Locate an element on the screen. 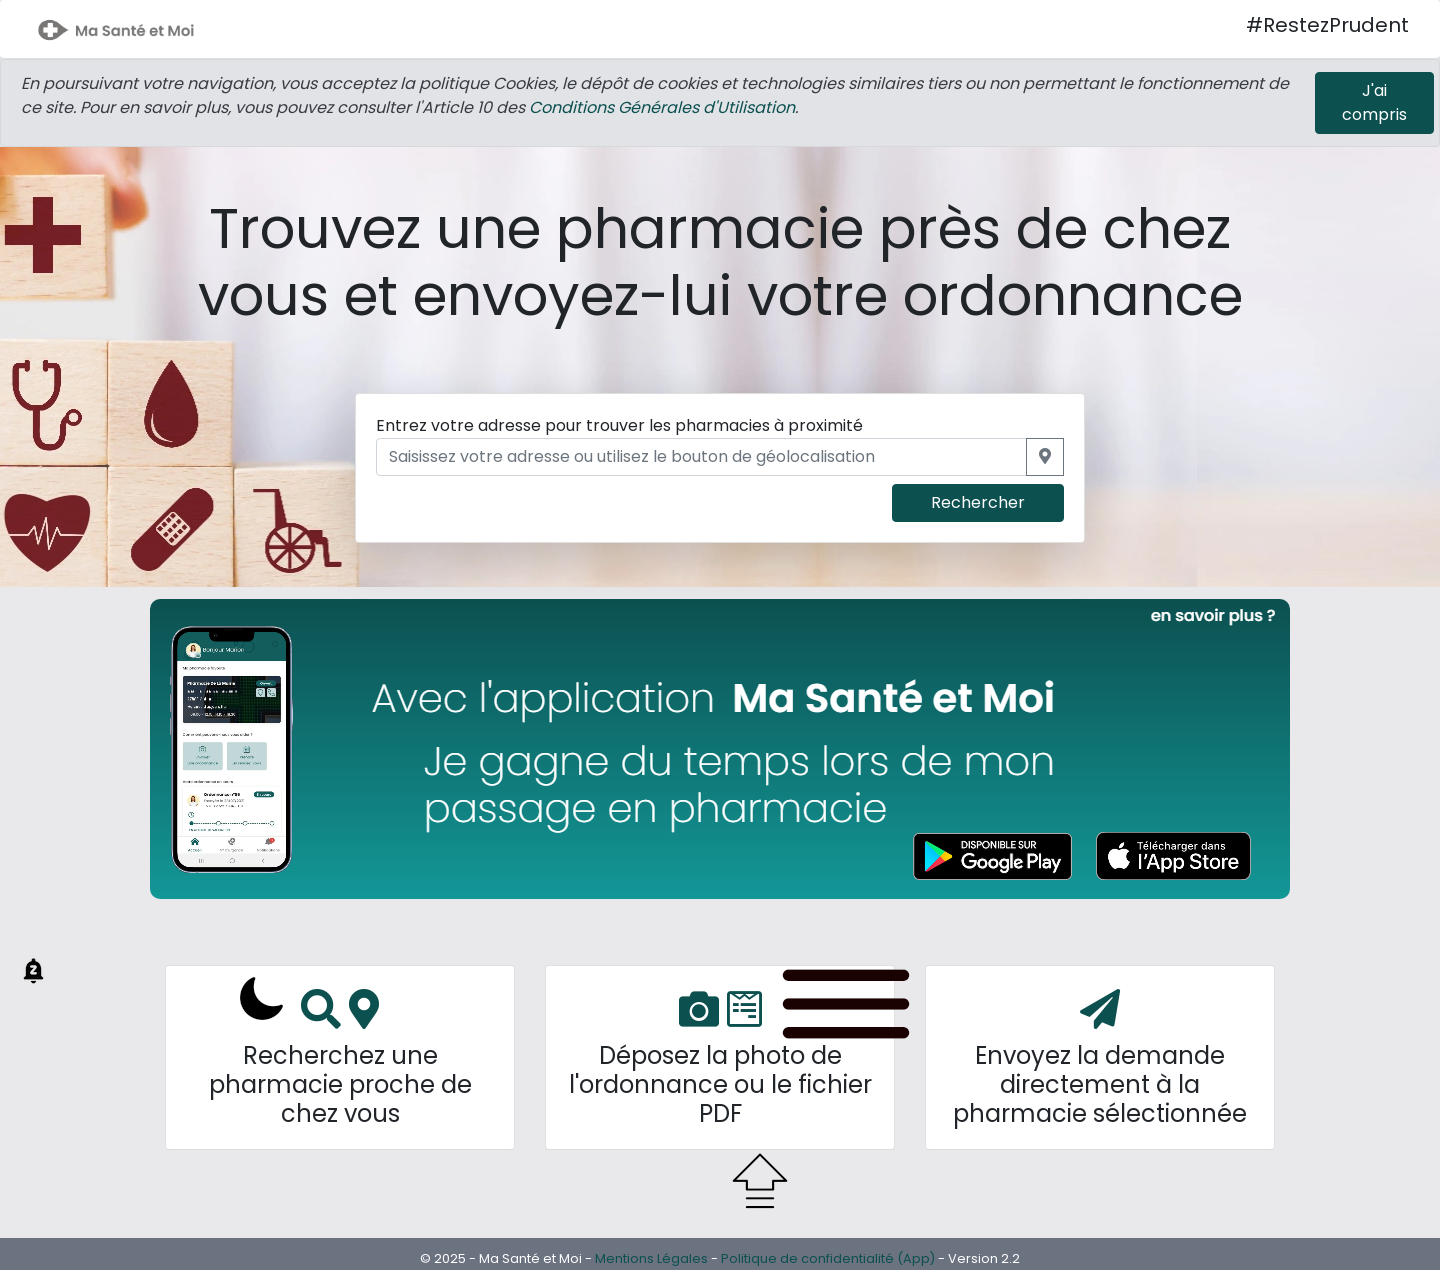 Image resolution: width=1440 pixels, height=1270 pixels. toggle dark mode is located at coordinates (261, 998).